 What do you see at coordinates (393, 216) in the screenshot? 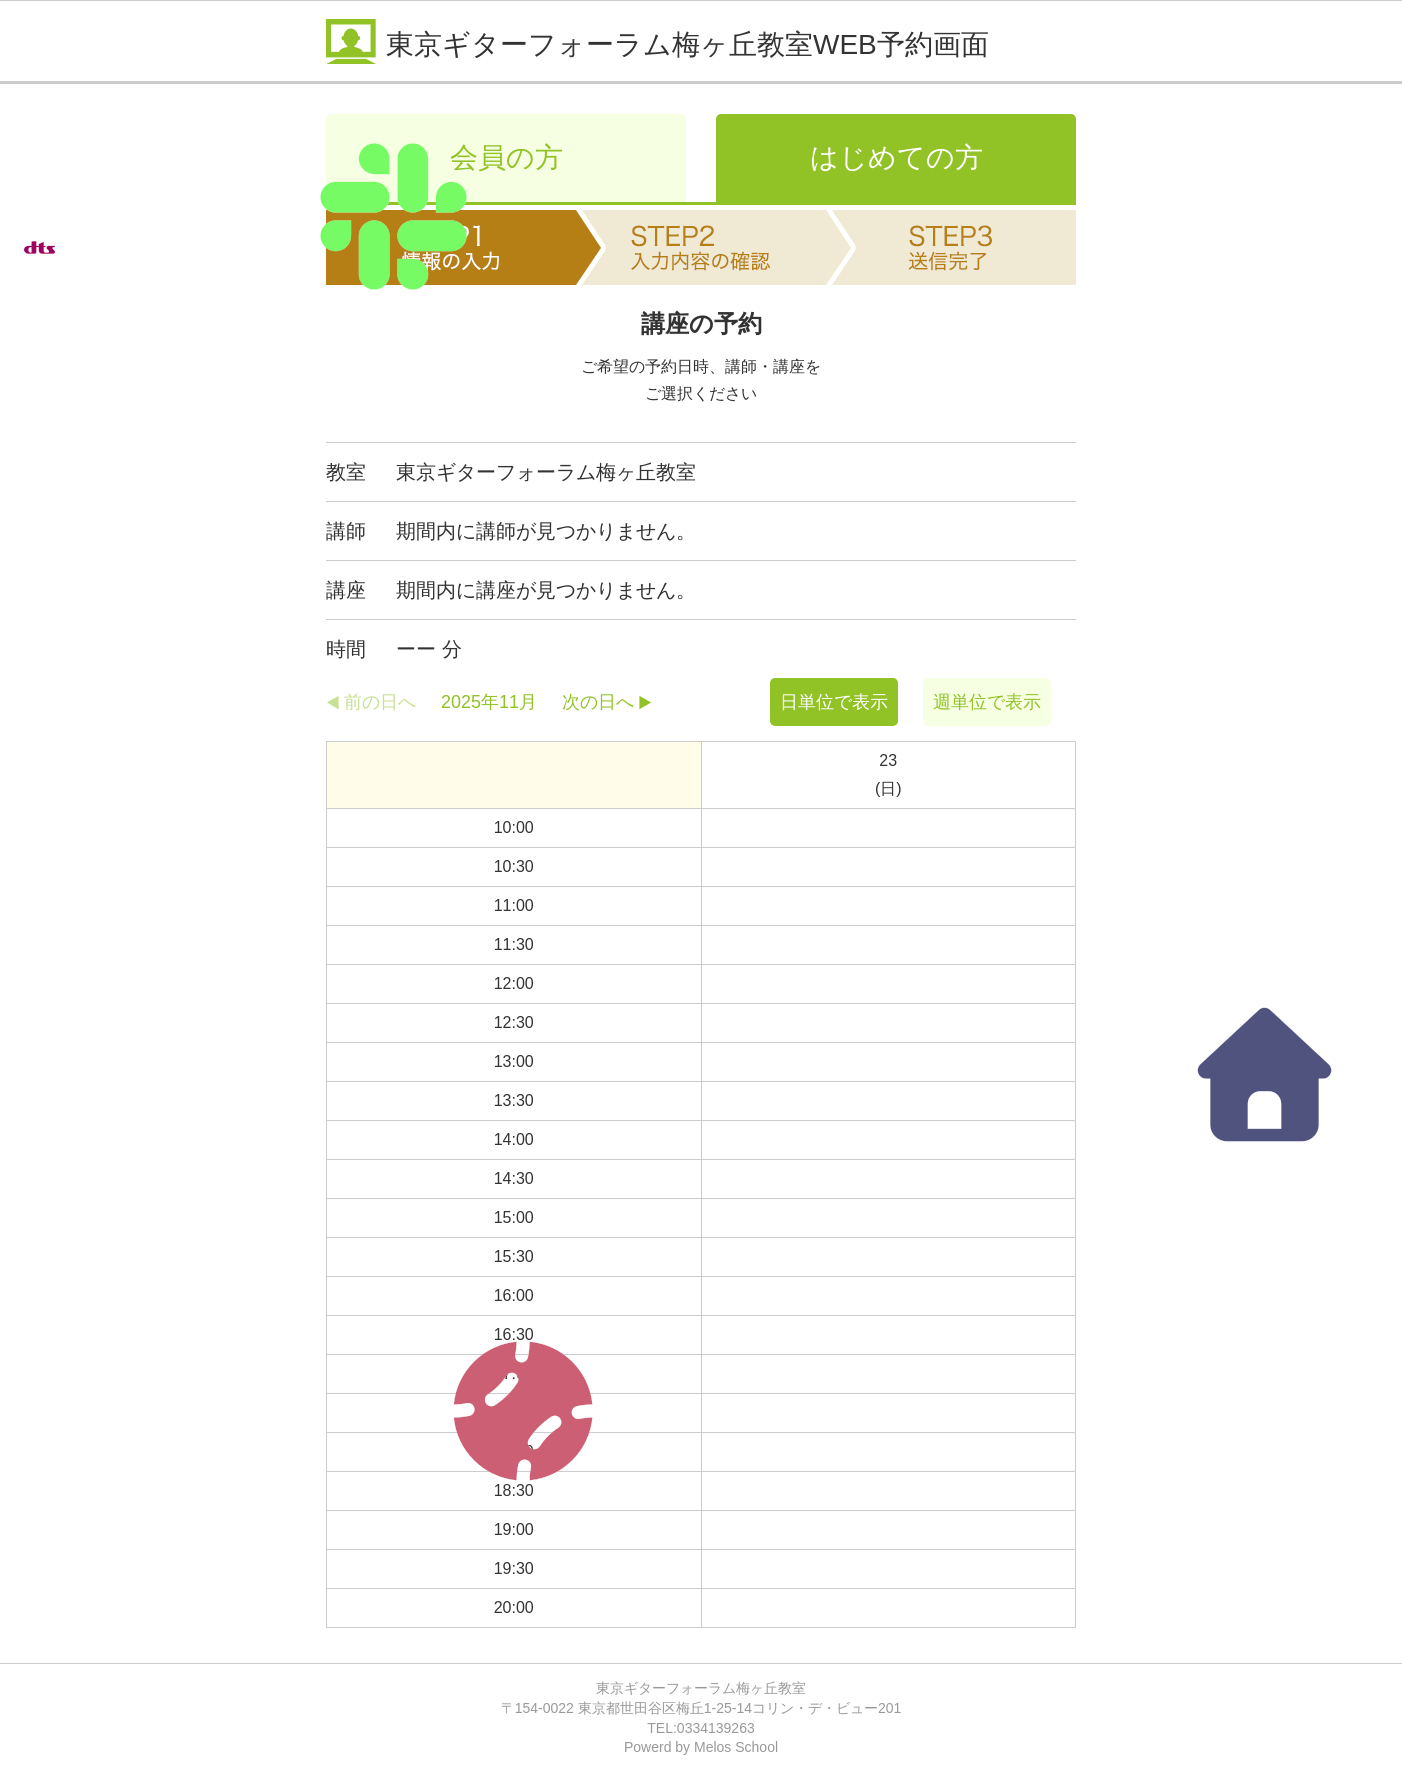
I see `open Slack messaging app` at bounding box center [393, 216].